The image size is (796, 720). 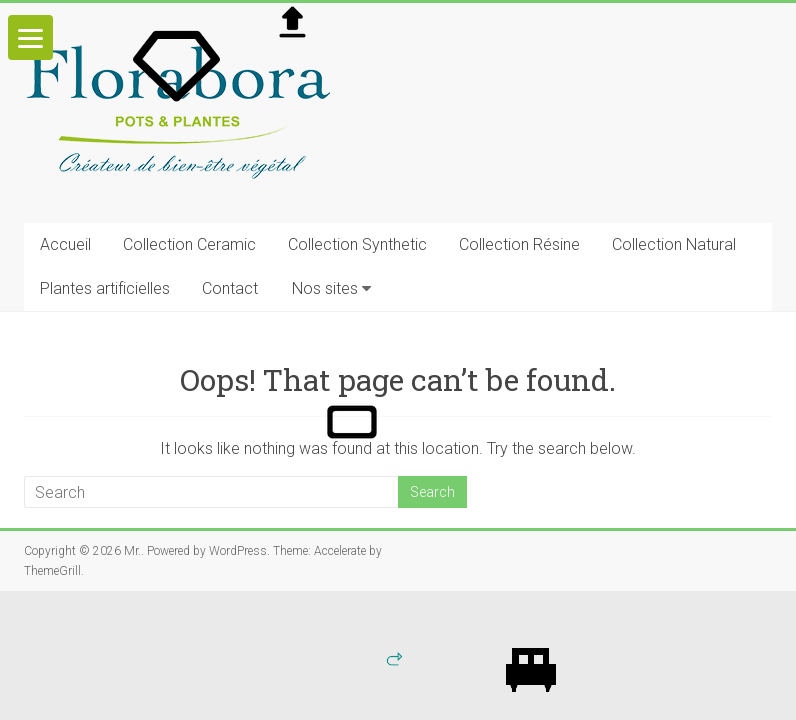 I want to click on select single bed accommodation, so click(x=531, y=670).